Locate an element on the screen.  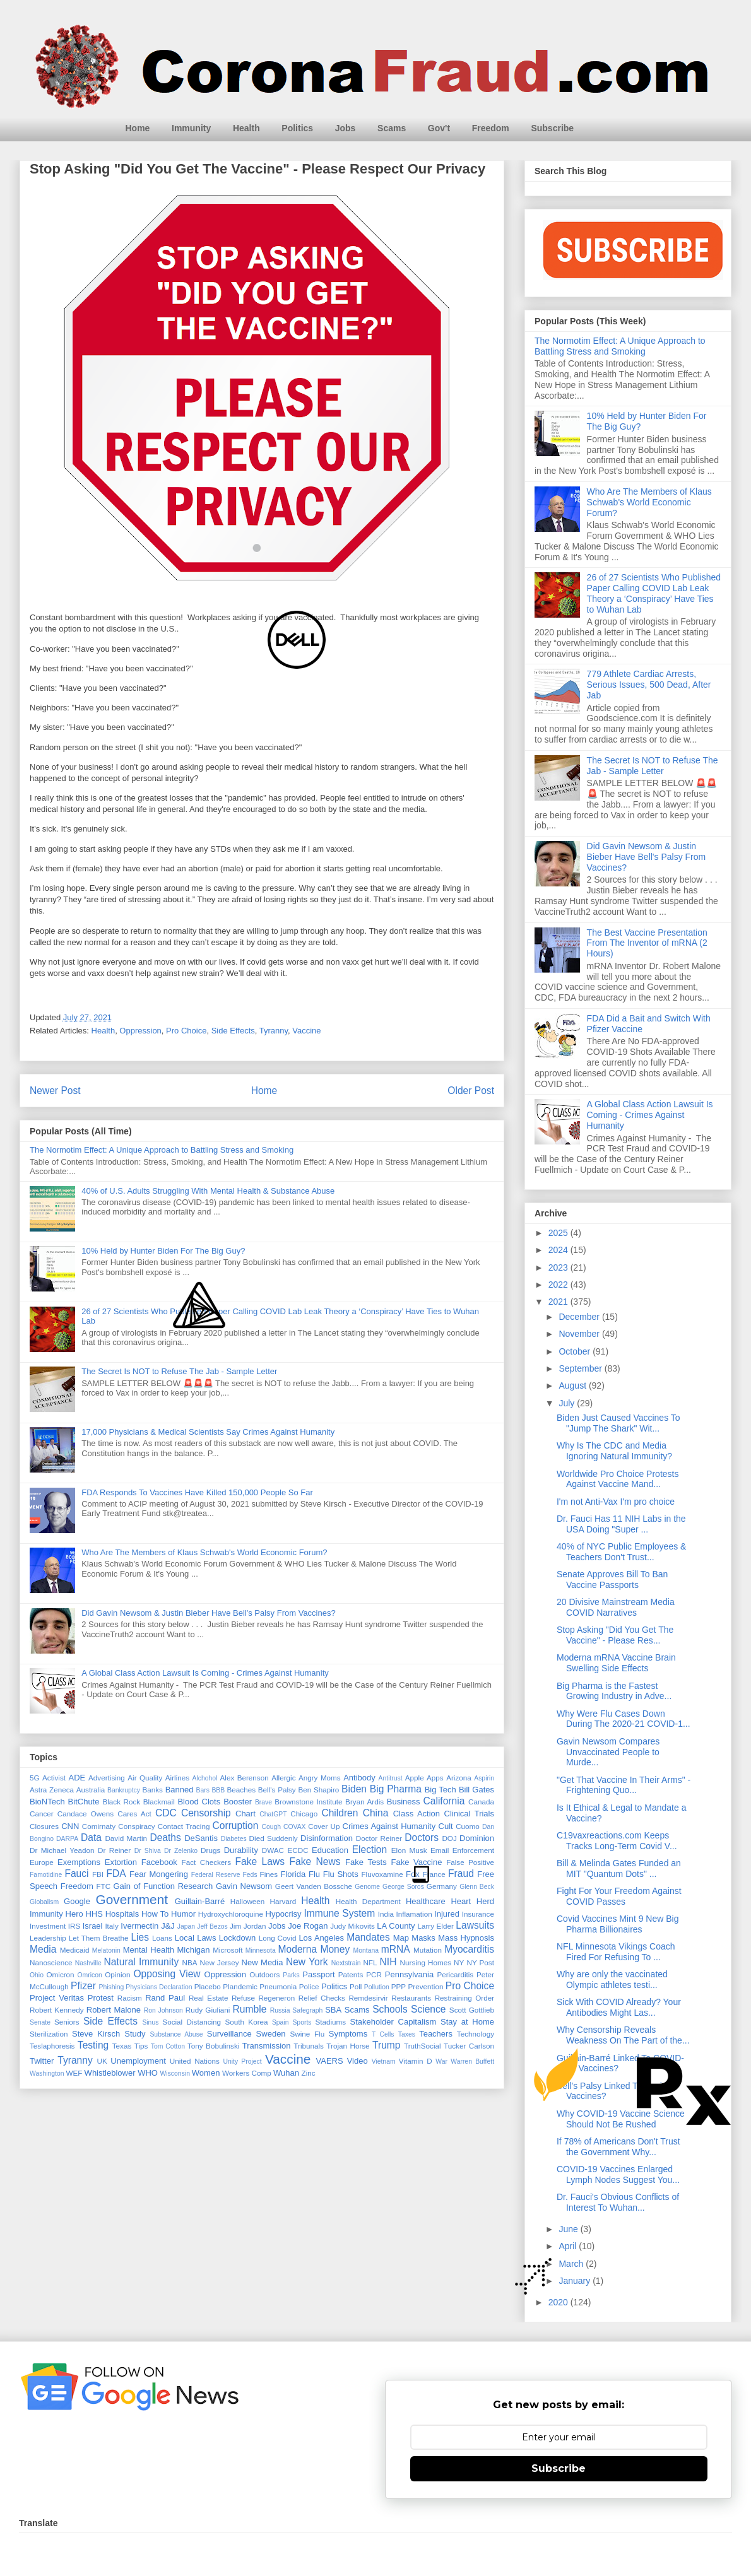
open the Indigo app is located at coordinates (533, 2276).